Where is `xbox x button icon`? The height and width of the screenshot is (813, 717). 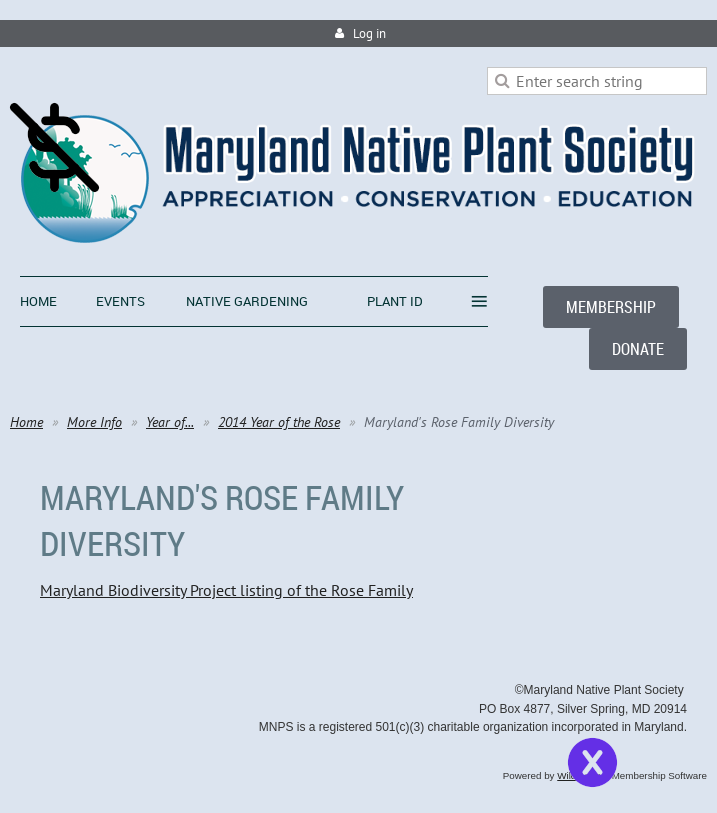 xbox x button icon is located at coordinates (592, 762).